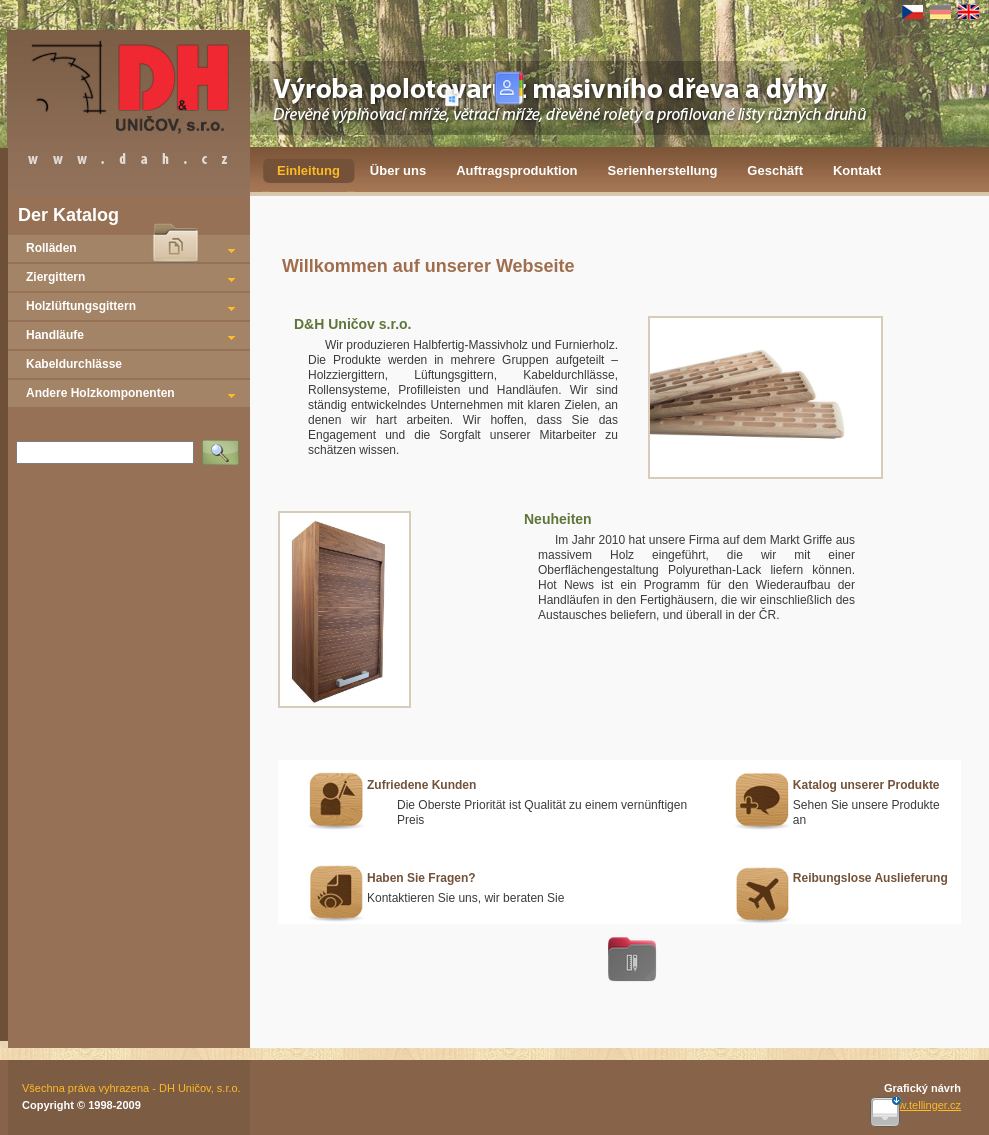 The width and height of the screenshot is (989, 1135). Describe the element at coordinates (632, 959) in the screenshot. I see `open templates folder` at that location.